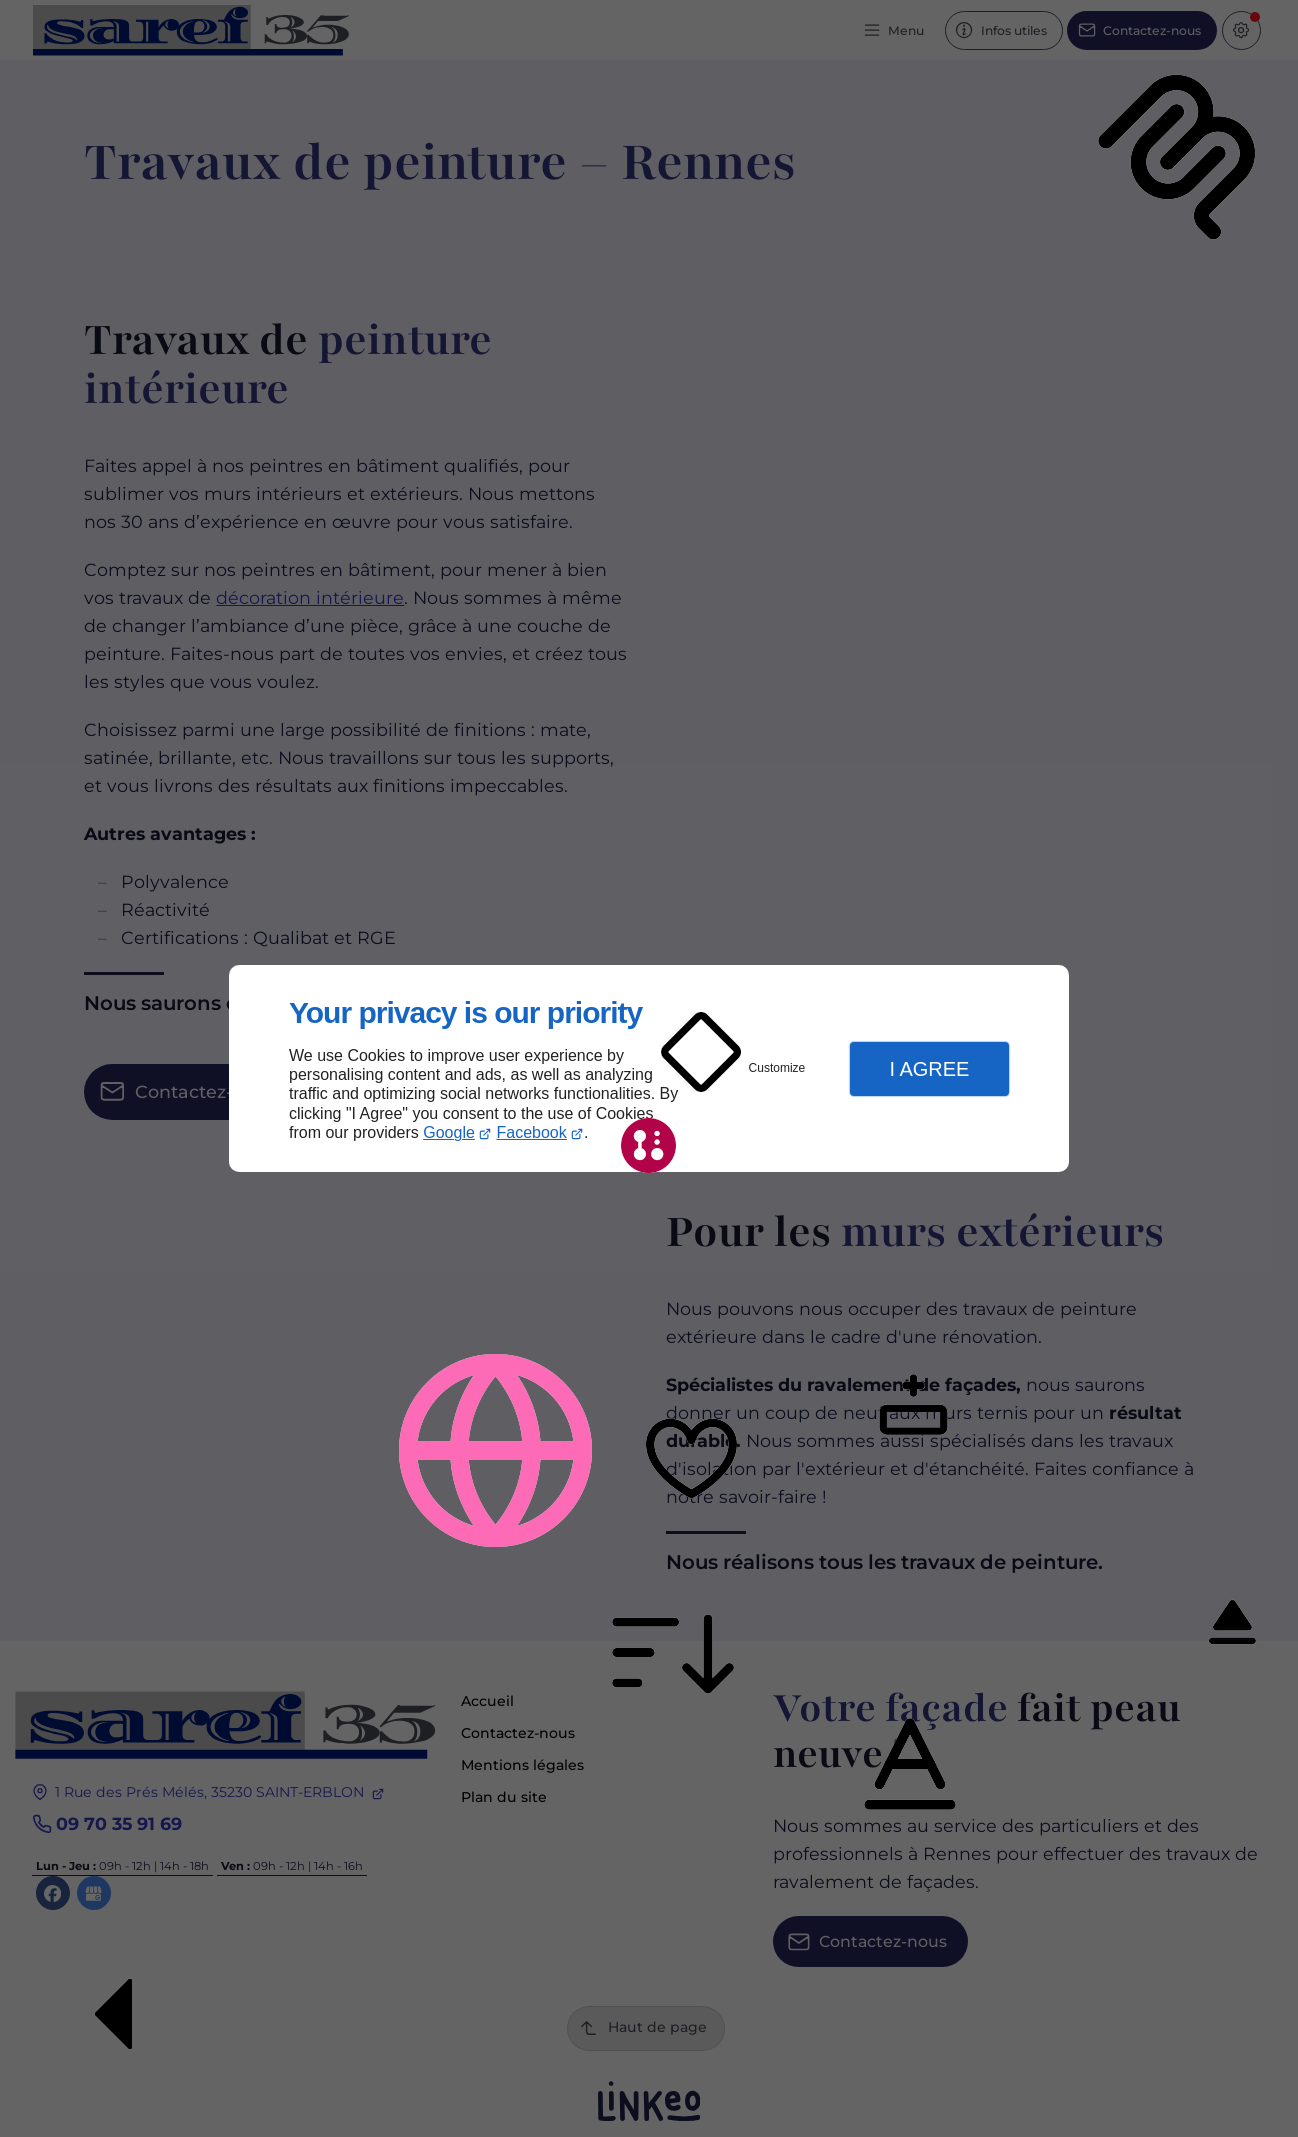 Image resolution: width=1298 pixels, height=2137 pixels. What do you see at coordinates (113, 2014) in the screenshot?
I see `navigate back to the previous screen` at bounding box center [113, 2014].